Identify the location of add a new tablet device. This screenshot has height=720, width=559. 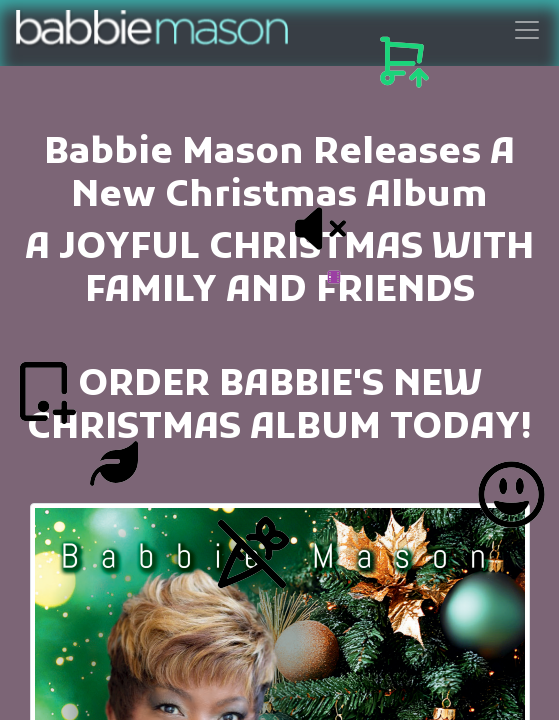
(43, 391).